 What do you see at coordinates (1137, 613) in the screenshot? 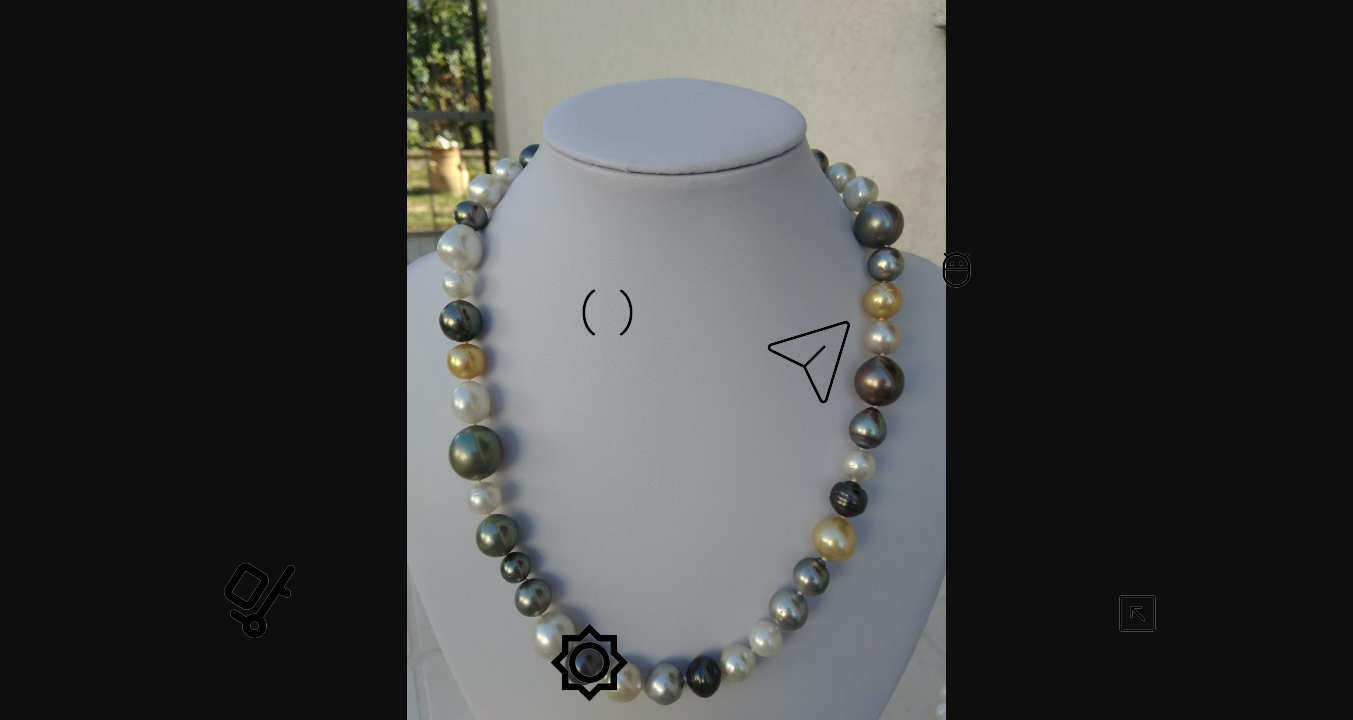
I see `navigate to the top-left or go back diagonally` at bounding box center [1137, 613].